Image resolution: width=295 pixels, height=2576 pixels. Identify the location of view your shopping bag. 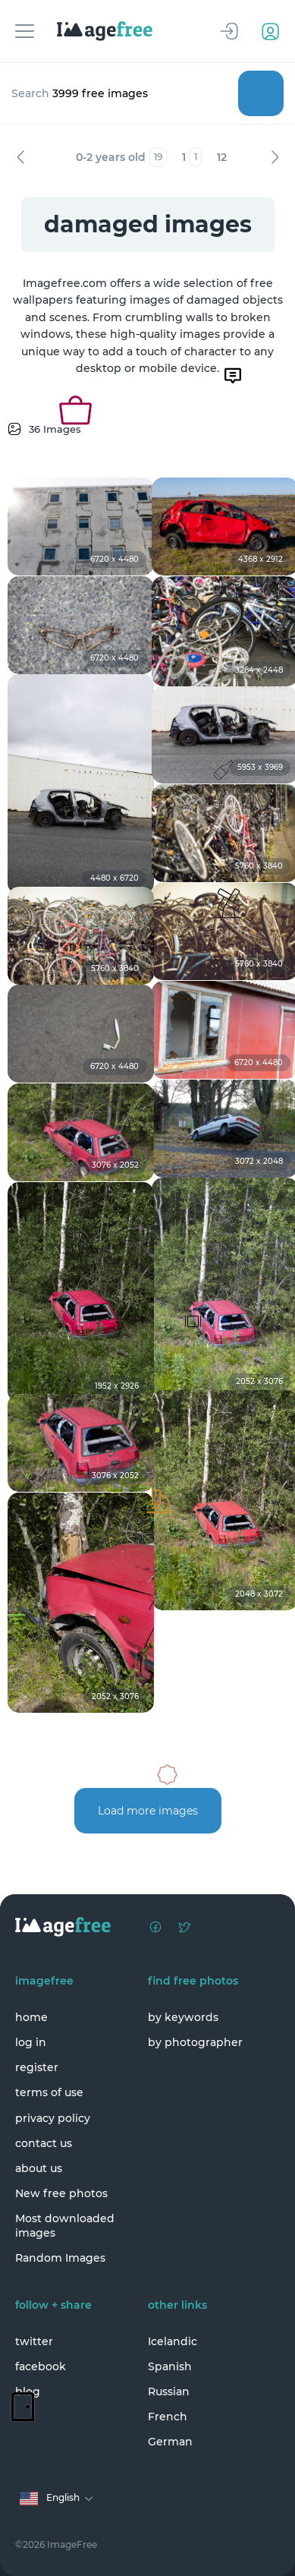
(75, 411).